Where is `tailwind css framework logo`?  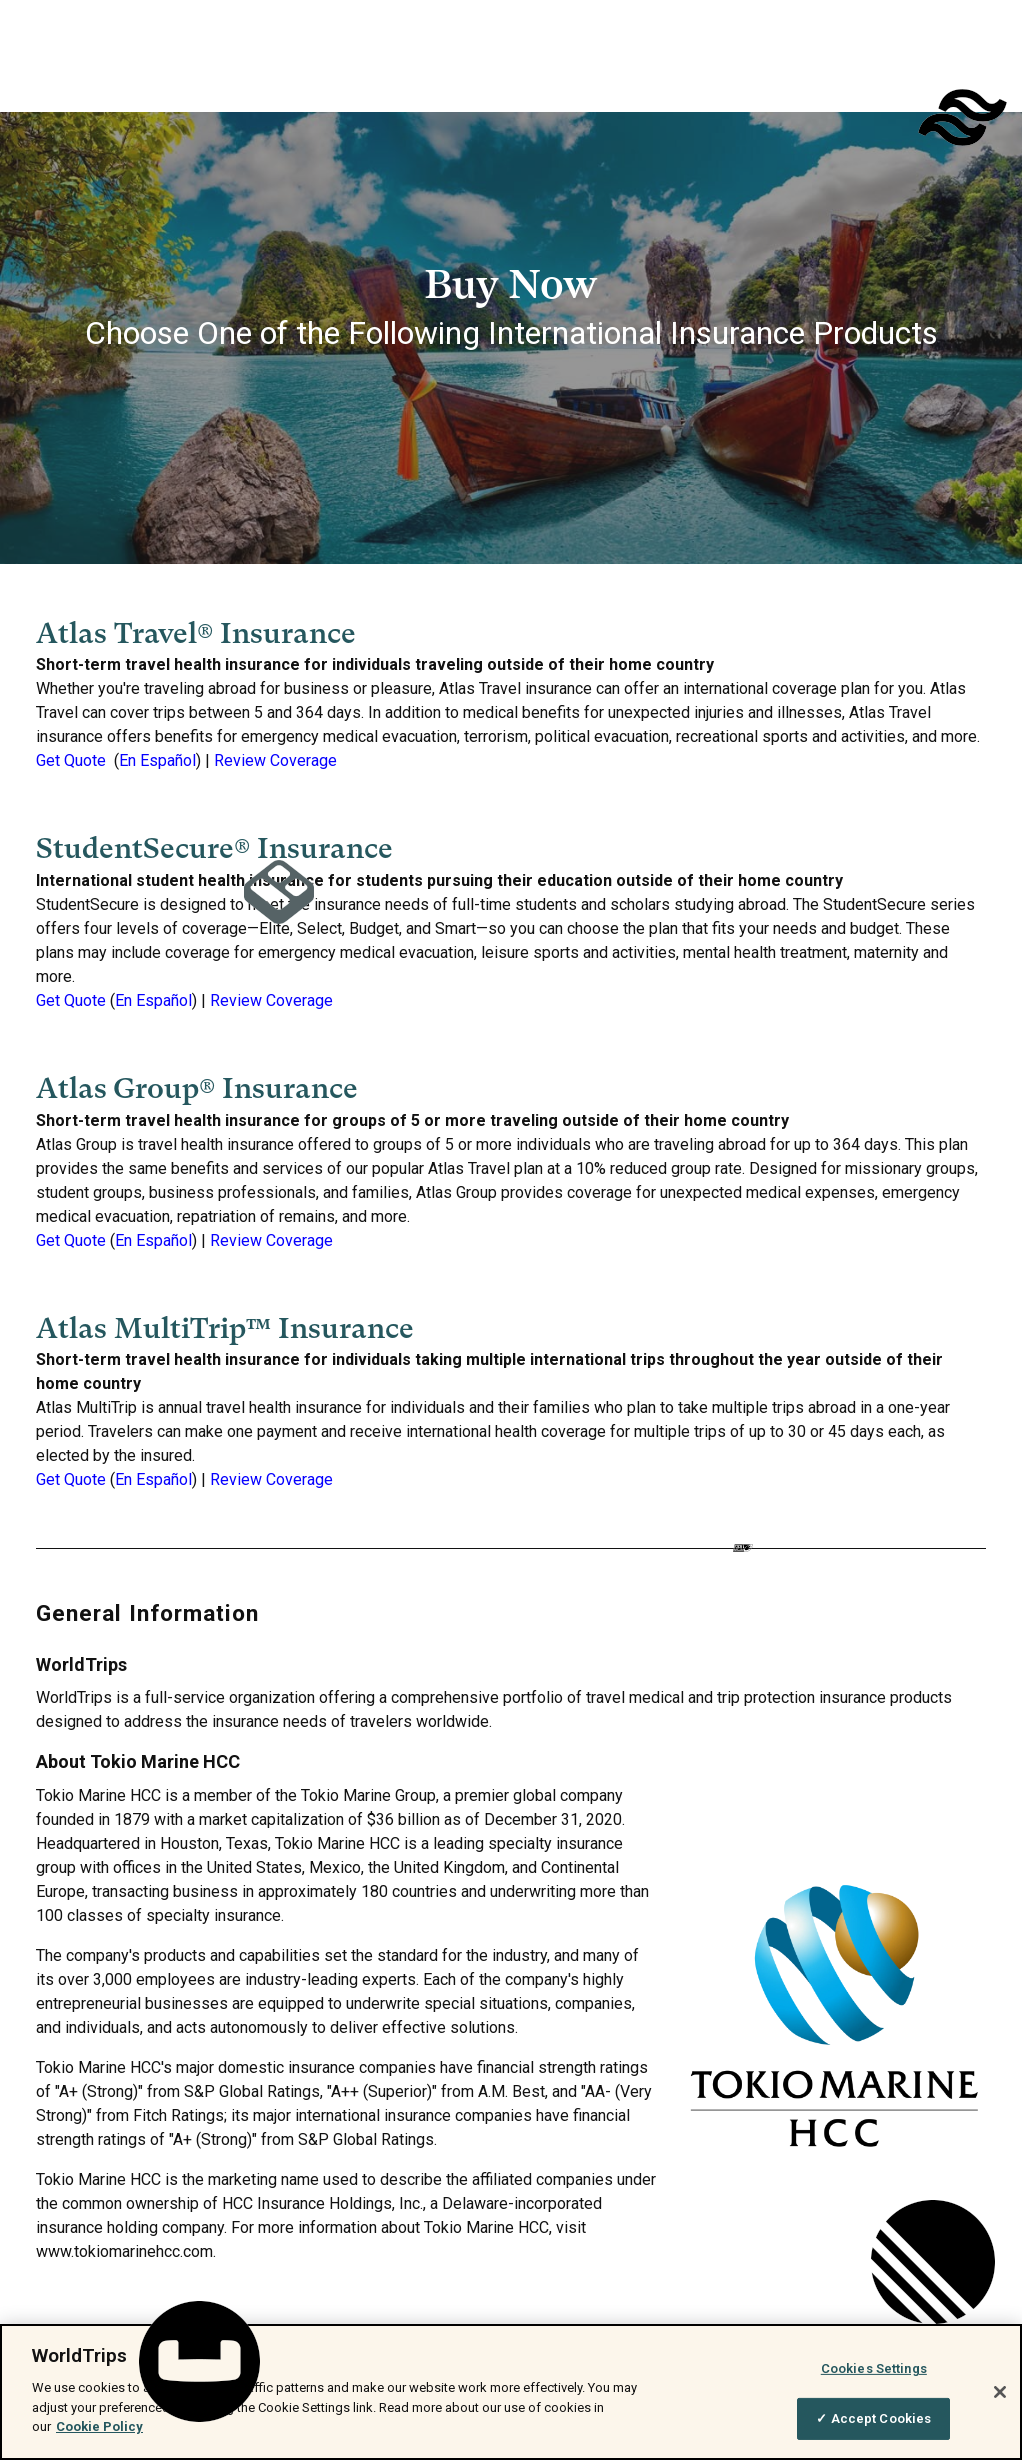 tailwind css framework logo is located at coordinates (962, 117).